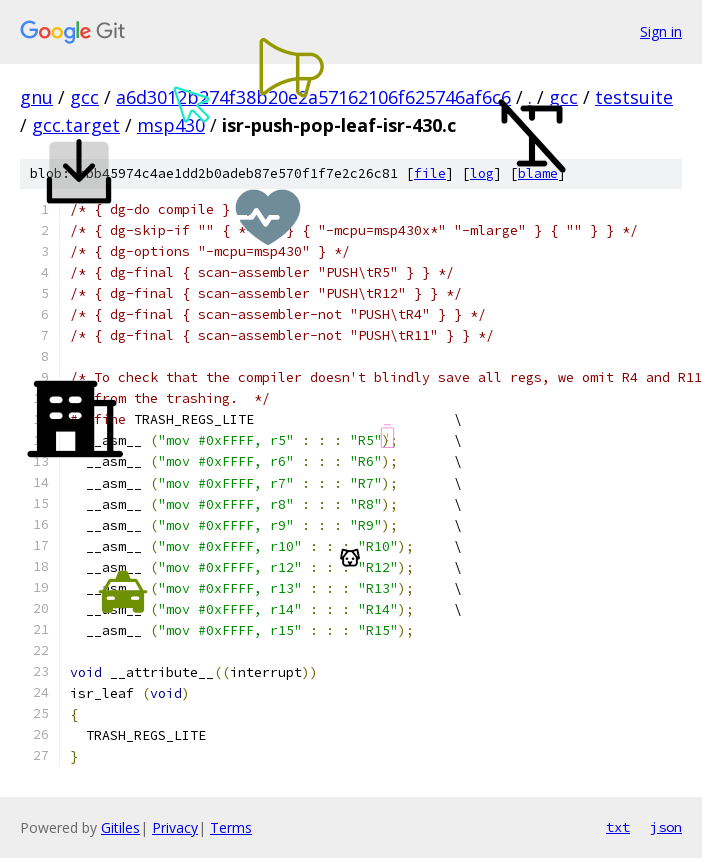  I want to click on indicates low battery warning, so click(387, 436).